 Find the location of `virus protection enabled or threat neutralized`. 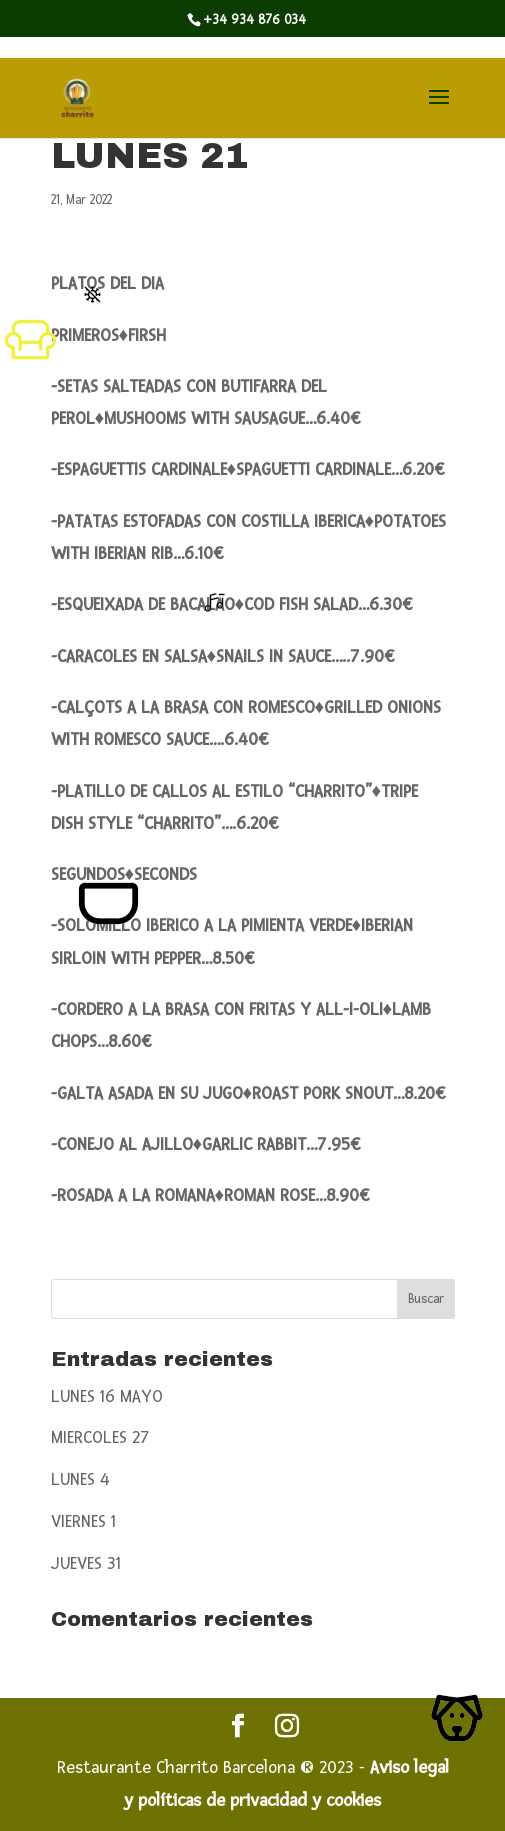

virus protection enabled or threat neutralized is located at coordinates (92, 294).